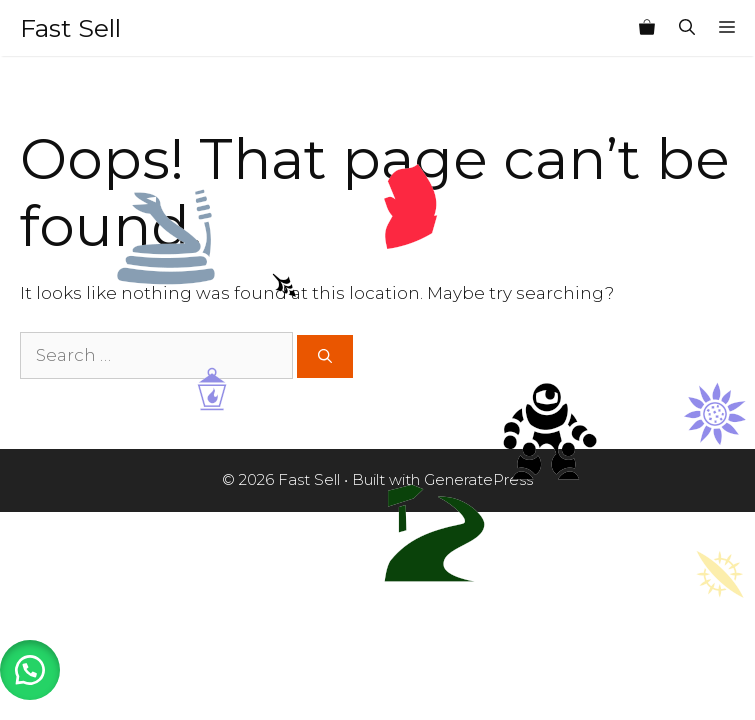  What do you see at coordinates (434, 532) in the screenshot?
I see `view hiking or walking trail routes` at bounding box center [434, 532].